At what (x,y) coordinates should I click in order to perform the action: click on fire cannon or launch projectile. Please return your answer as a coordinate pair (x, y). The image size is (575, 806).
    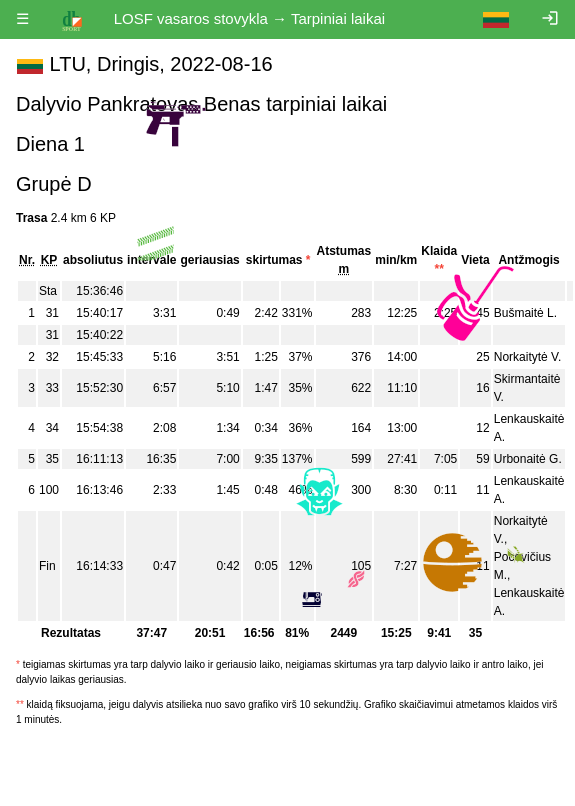
    Looking at the image, I should click on (516, 555).